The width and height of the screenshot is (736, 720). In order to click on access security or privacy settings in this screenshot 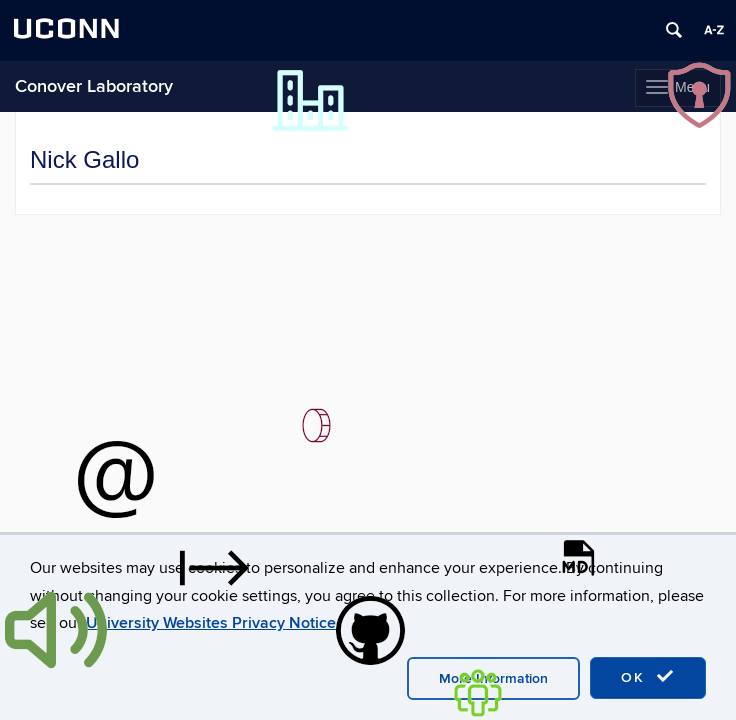, I will do `click(697, 96)`.